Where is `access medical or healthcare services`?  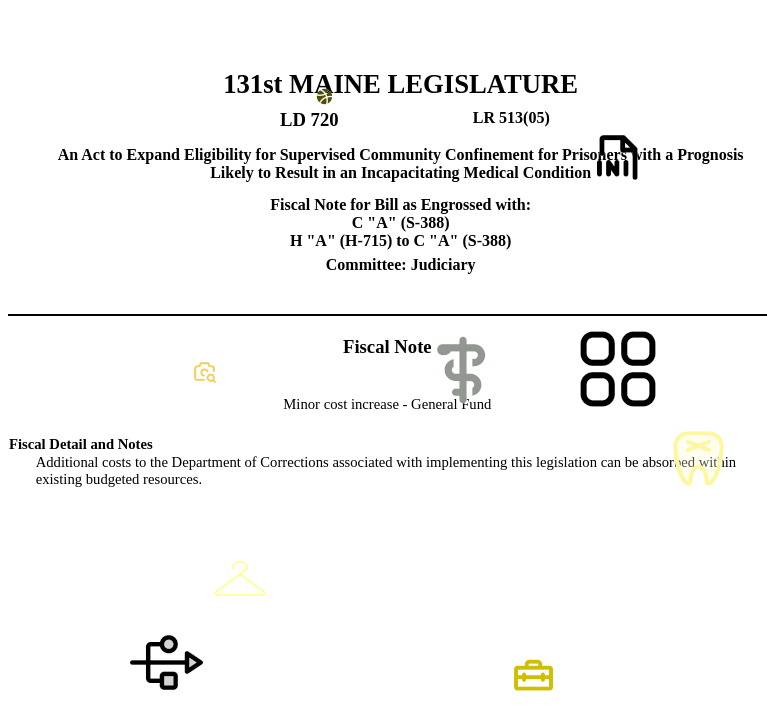
access medical or healthcare services is located at coordinates (463, 370).